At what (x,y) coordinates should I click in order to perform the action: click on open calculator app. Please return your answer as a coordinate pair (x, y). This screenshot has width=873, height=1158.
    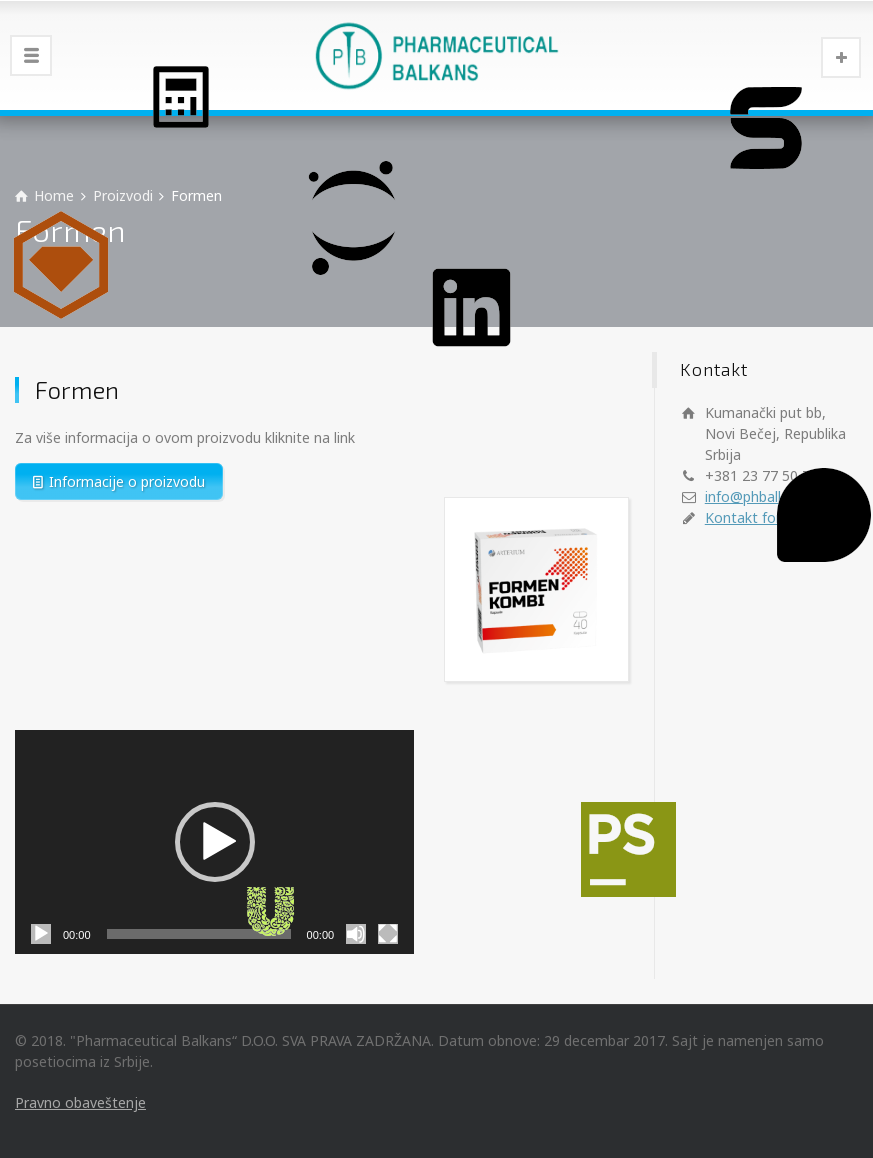
    Looking at the image, I should click on (181, 97).